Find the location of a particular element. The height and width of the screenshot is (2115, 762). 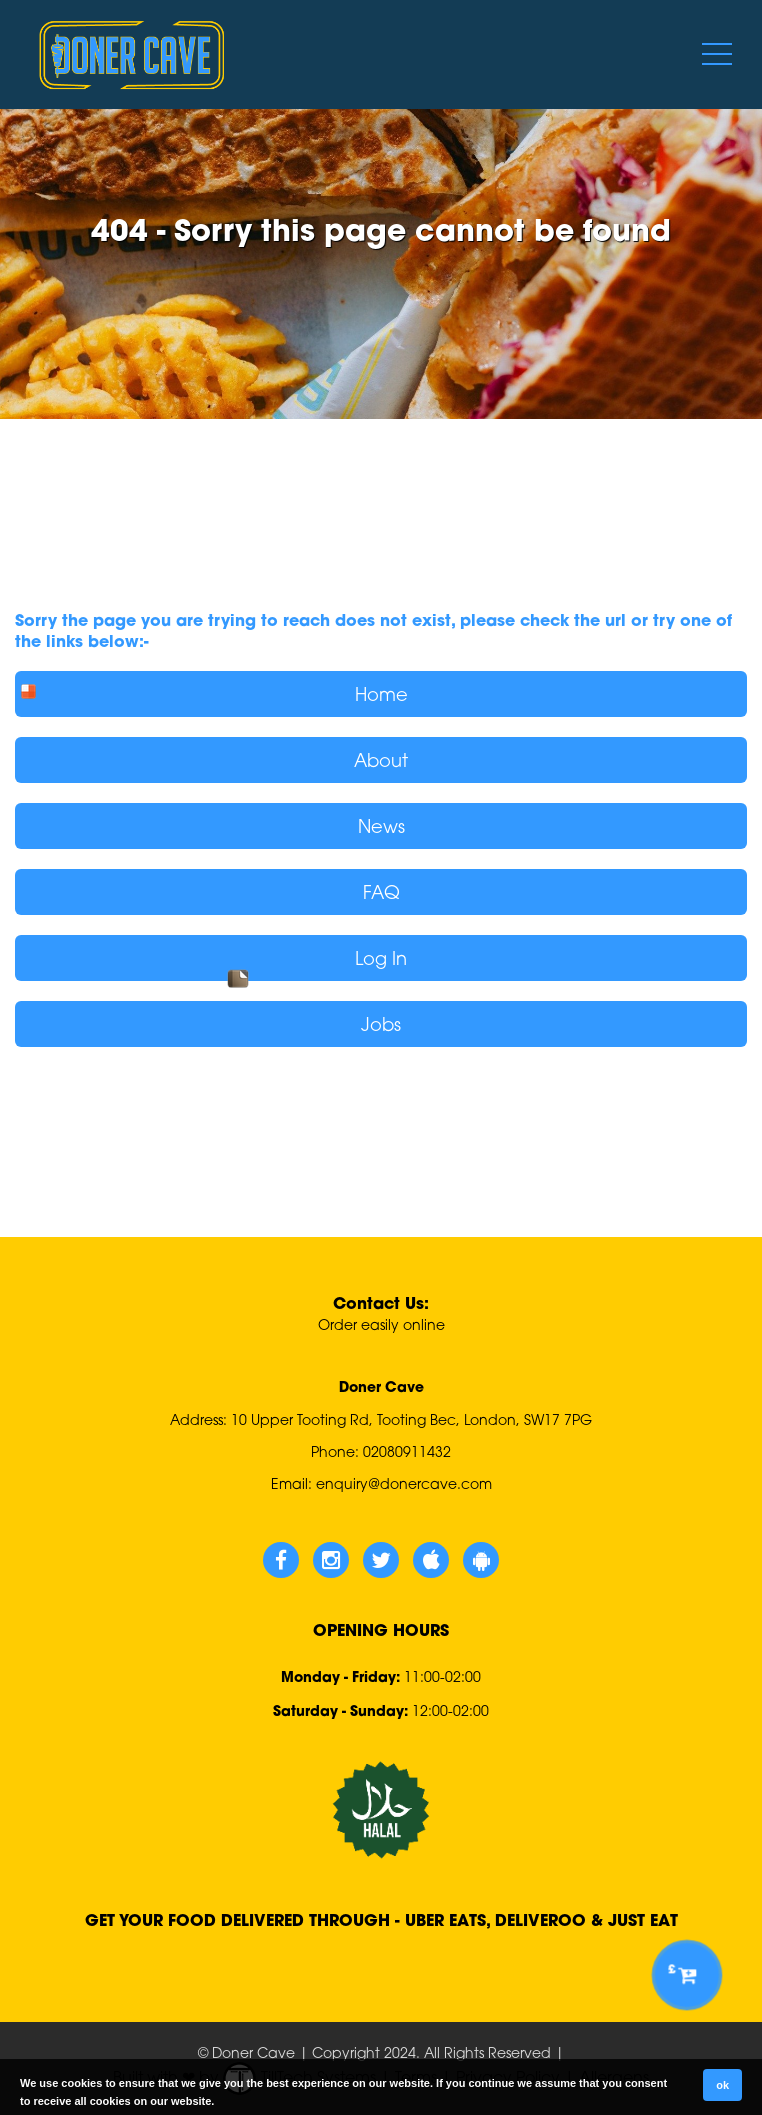

change desktop wallpaper settings is located at coordinates (238, 978).